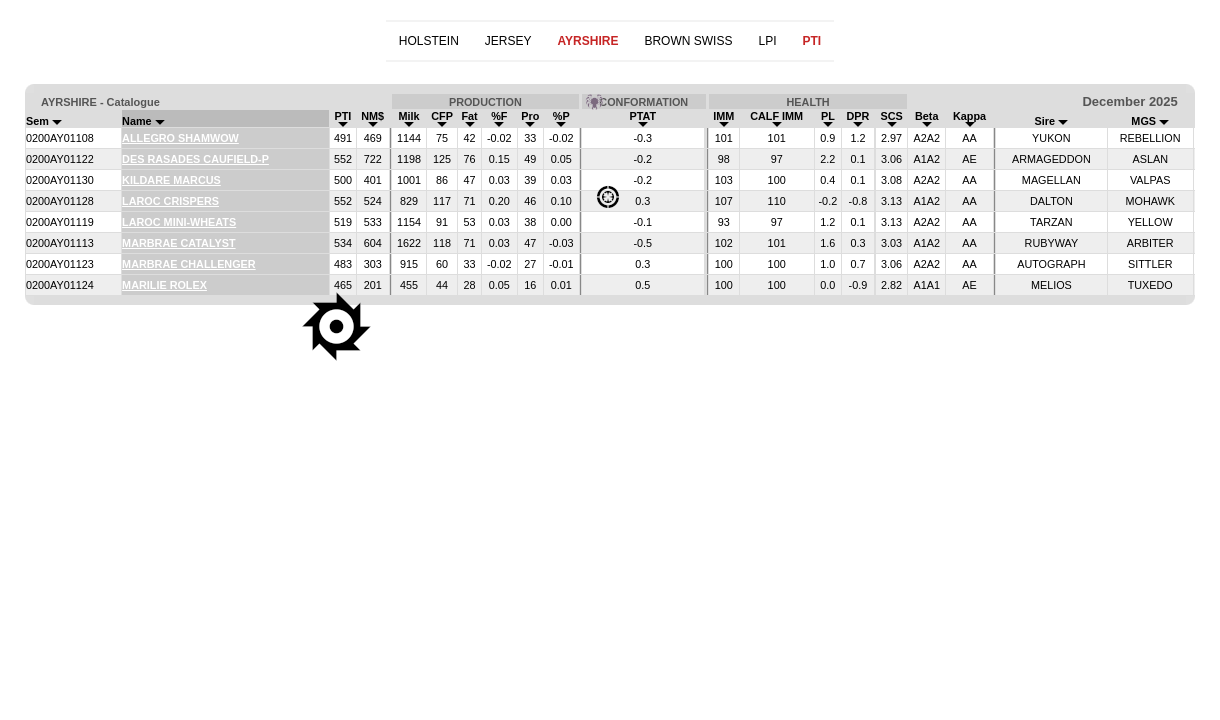 The width and height of the screenshot is (1220, 720). Describe the element at coordinates (594, 101) in the screenshot. I see `indicates pest or bug-related content` at that location.